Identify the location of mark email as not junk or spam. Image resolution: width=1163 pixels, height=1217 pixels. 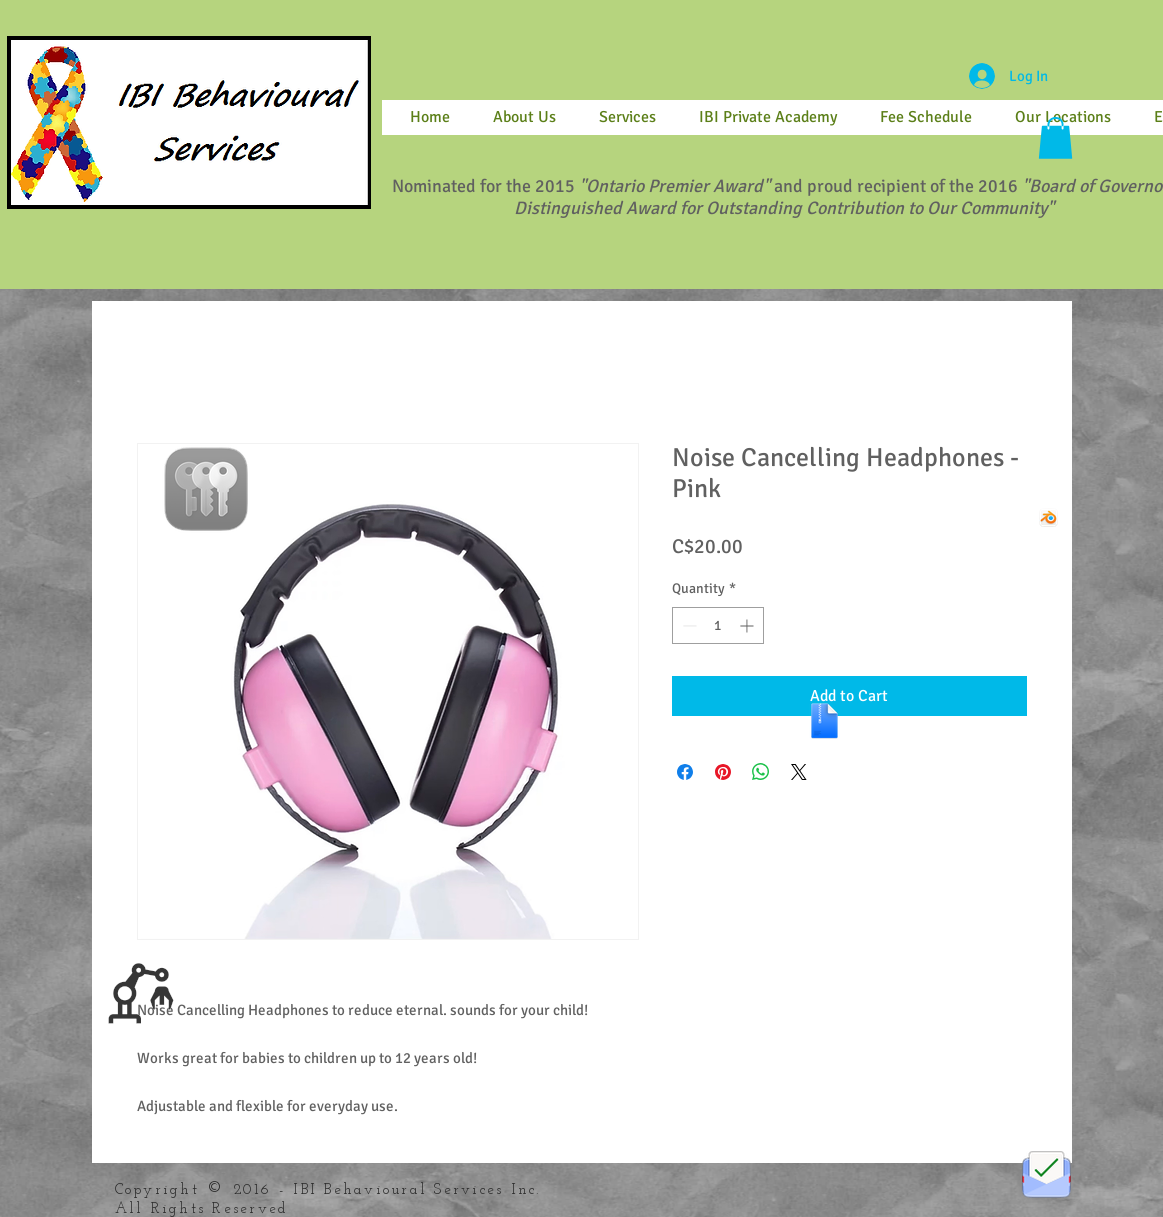
(1046, 1175).